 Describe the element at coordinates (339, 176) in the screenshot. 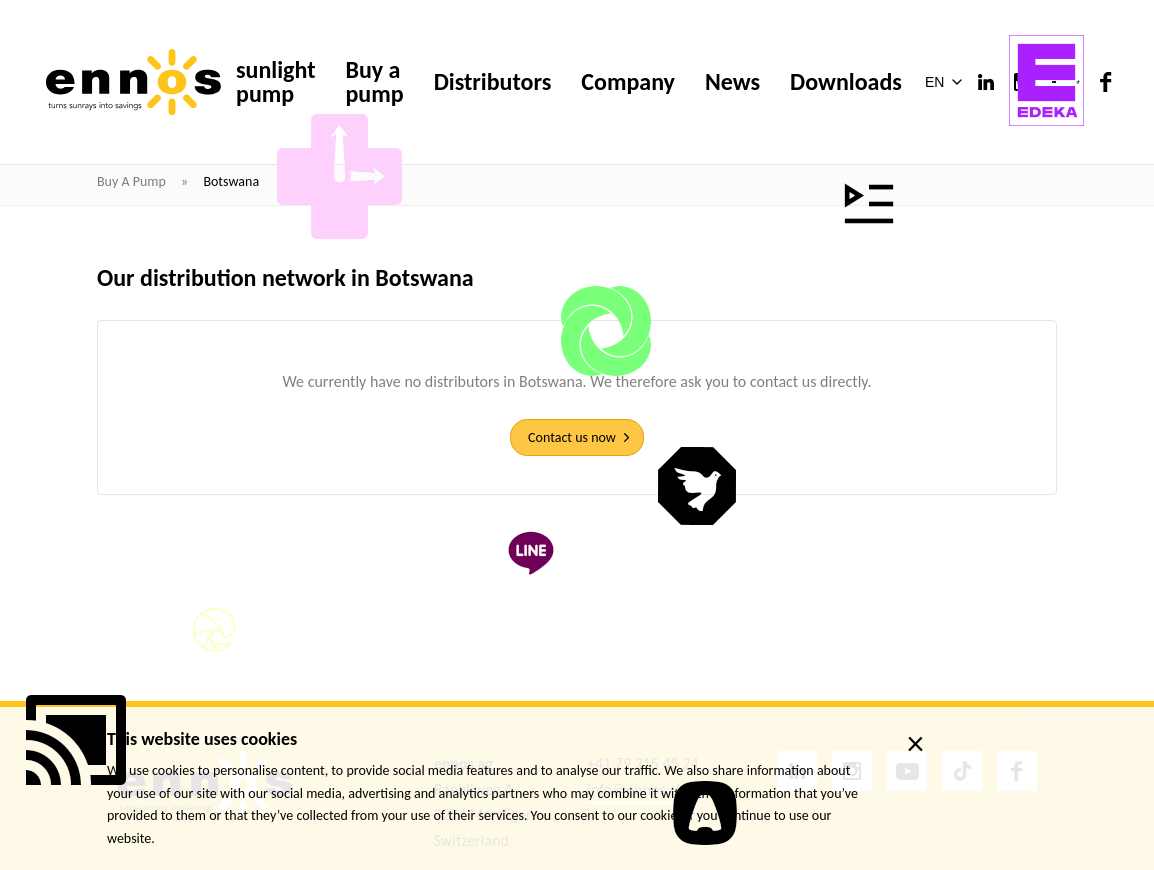

I see `open RescueTime app` at that location.